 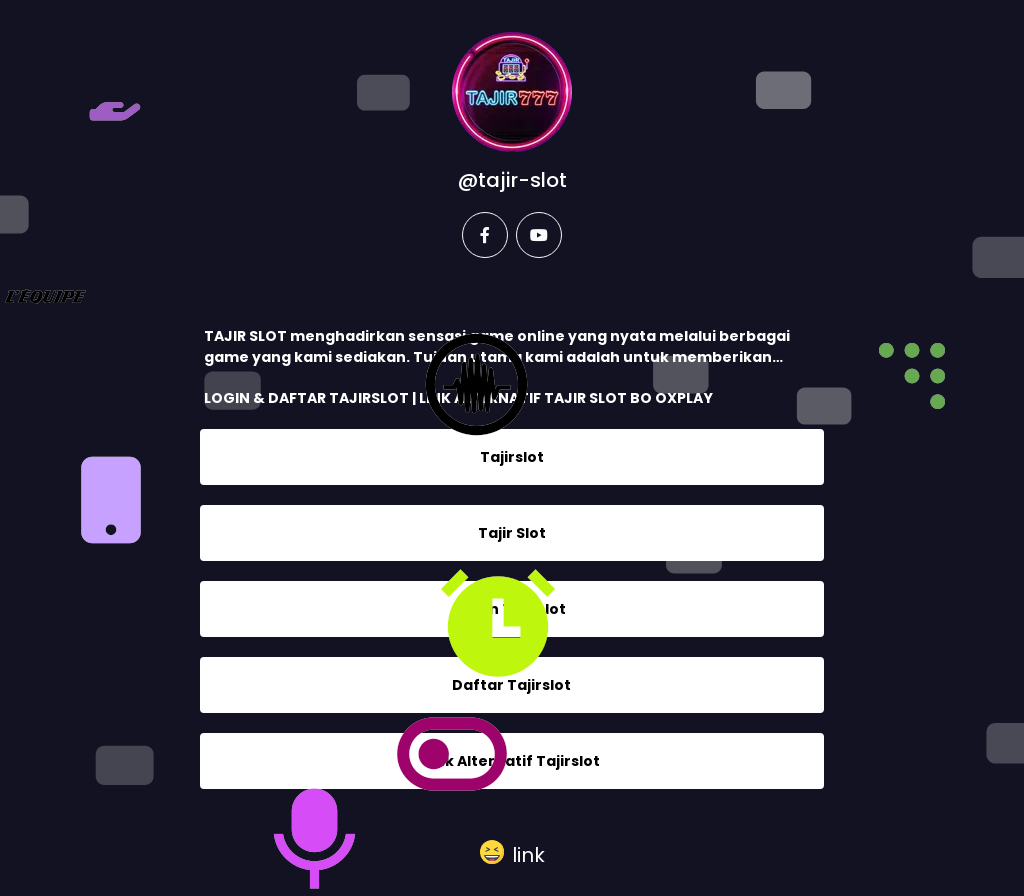 What do you see at coordinates (498, 621) in the screenshot?
I see `set or manage alarms` at bounding box center [498, 621].